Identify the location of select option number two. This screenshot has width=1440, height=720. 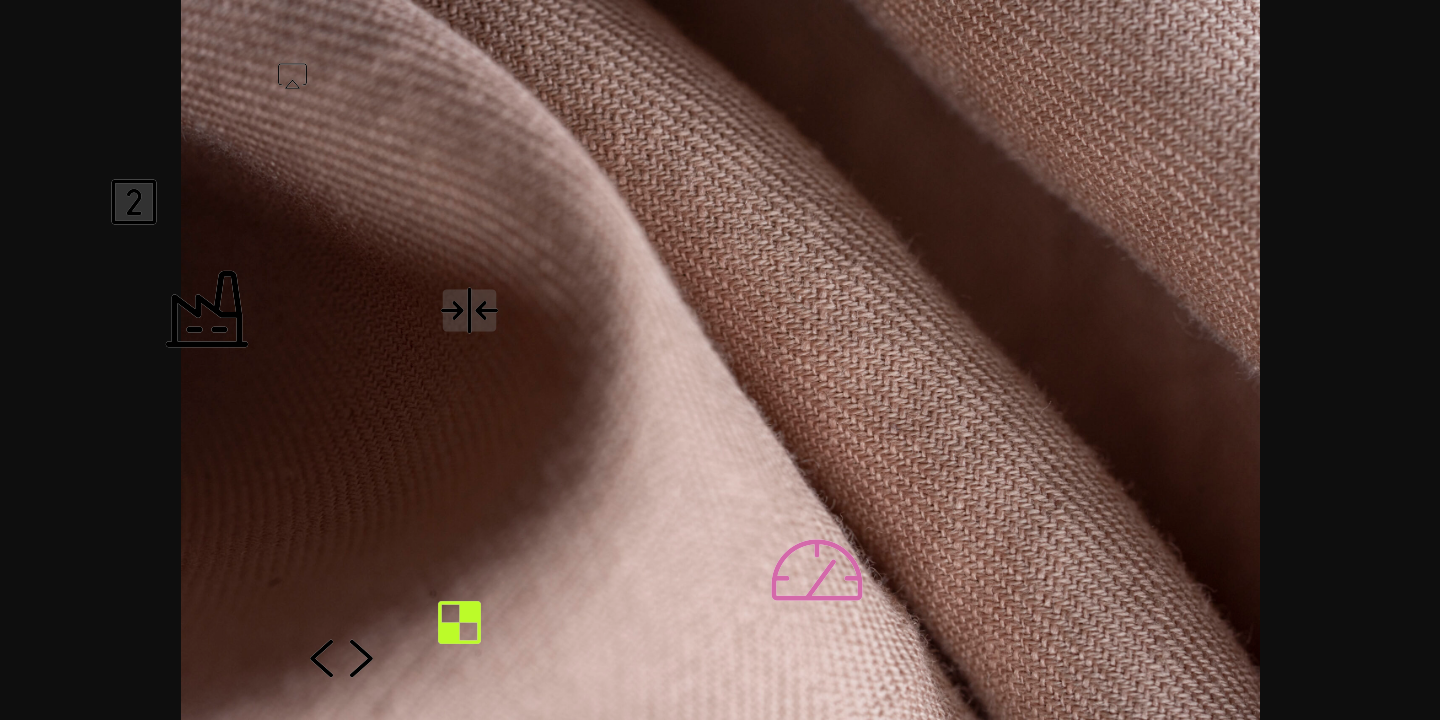
(134, 202).